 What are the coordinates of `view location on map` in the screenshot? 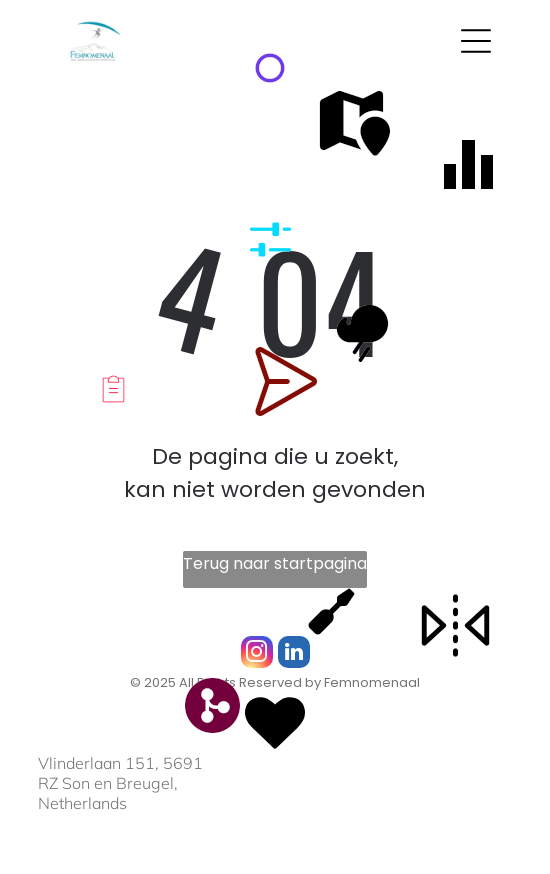 It's located at (351, 120).